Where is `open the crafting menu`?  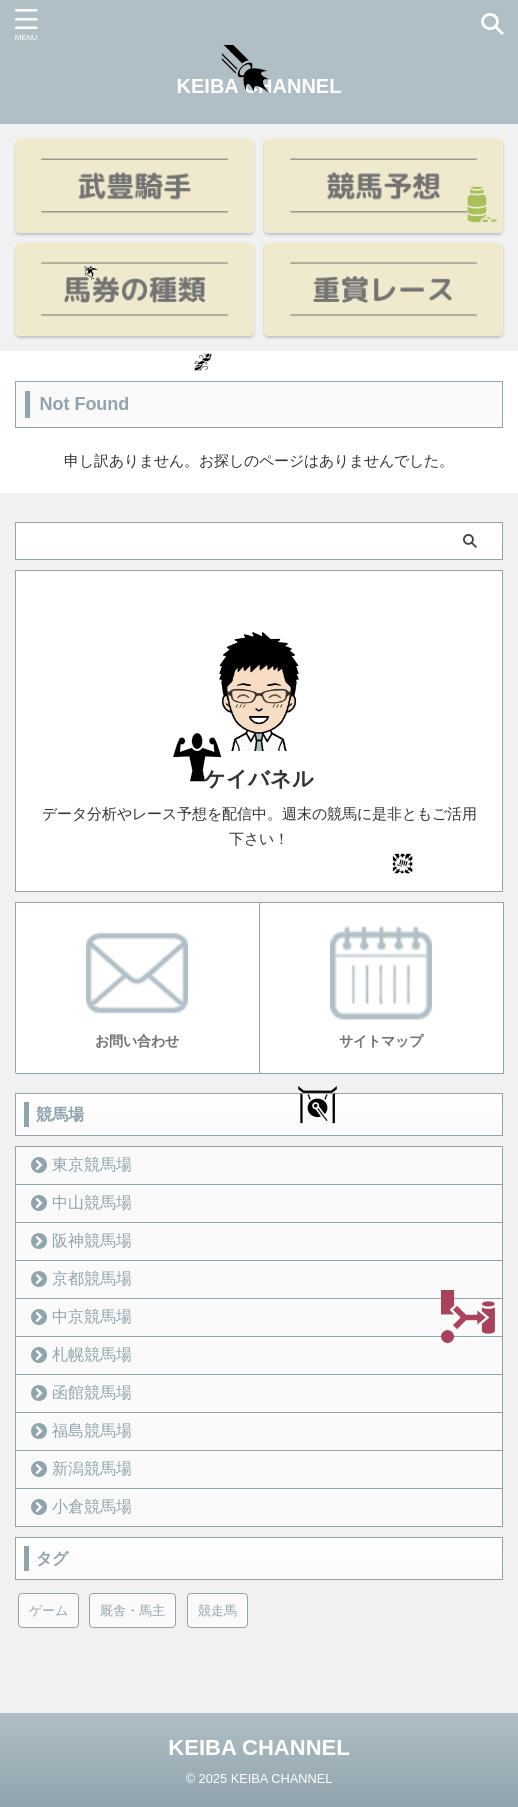
open the crafting menu is located at coordinates (468, 1317).